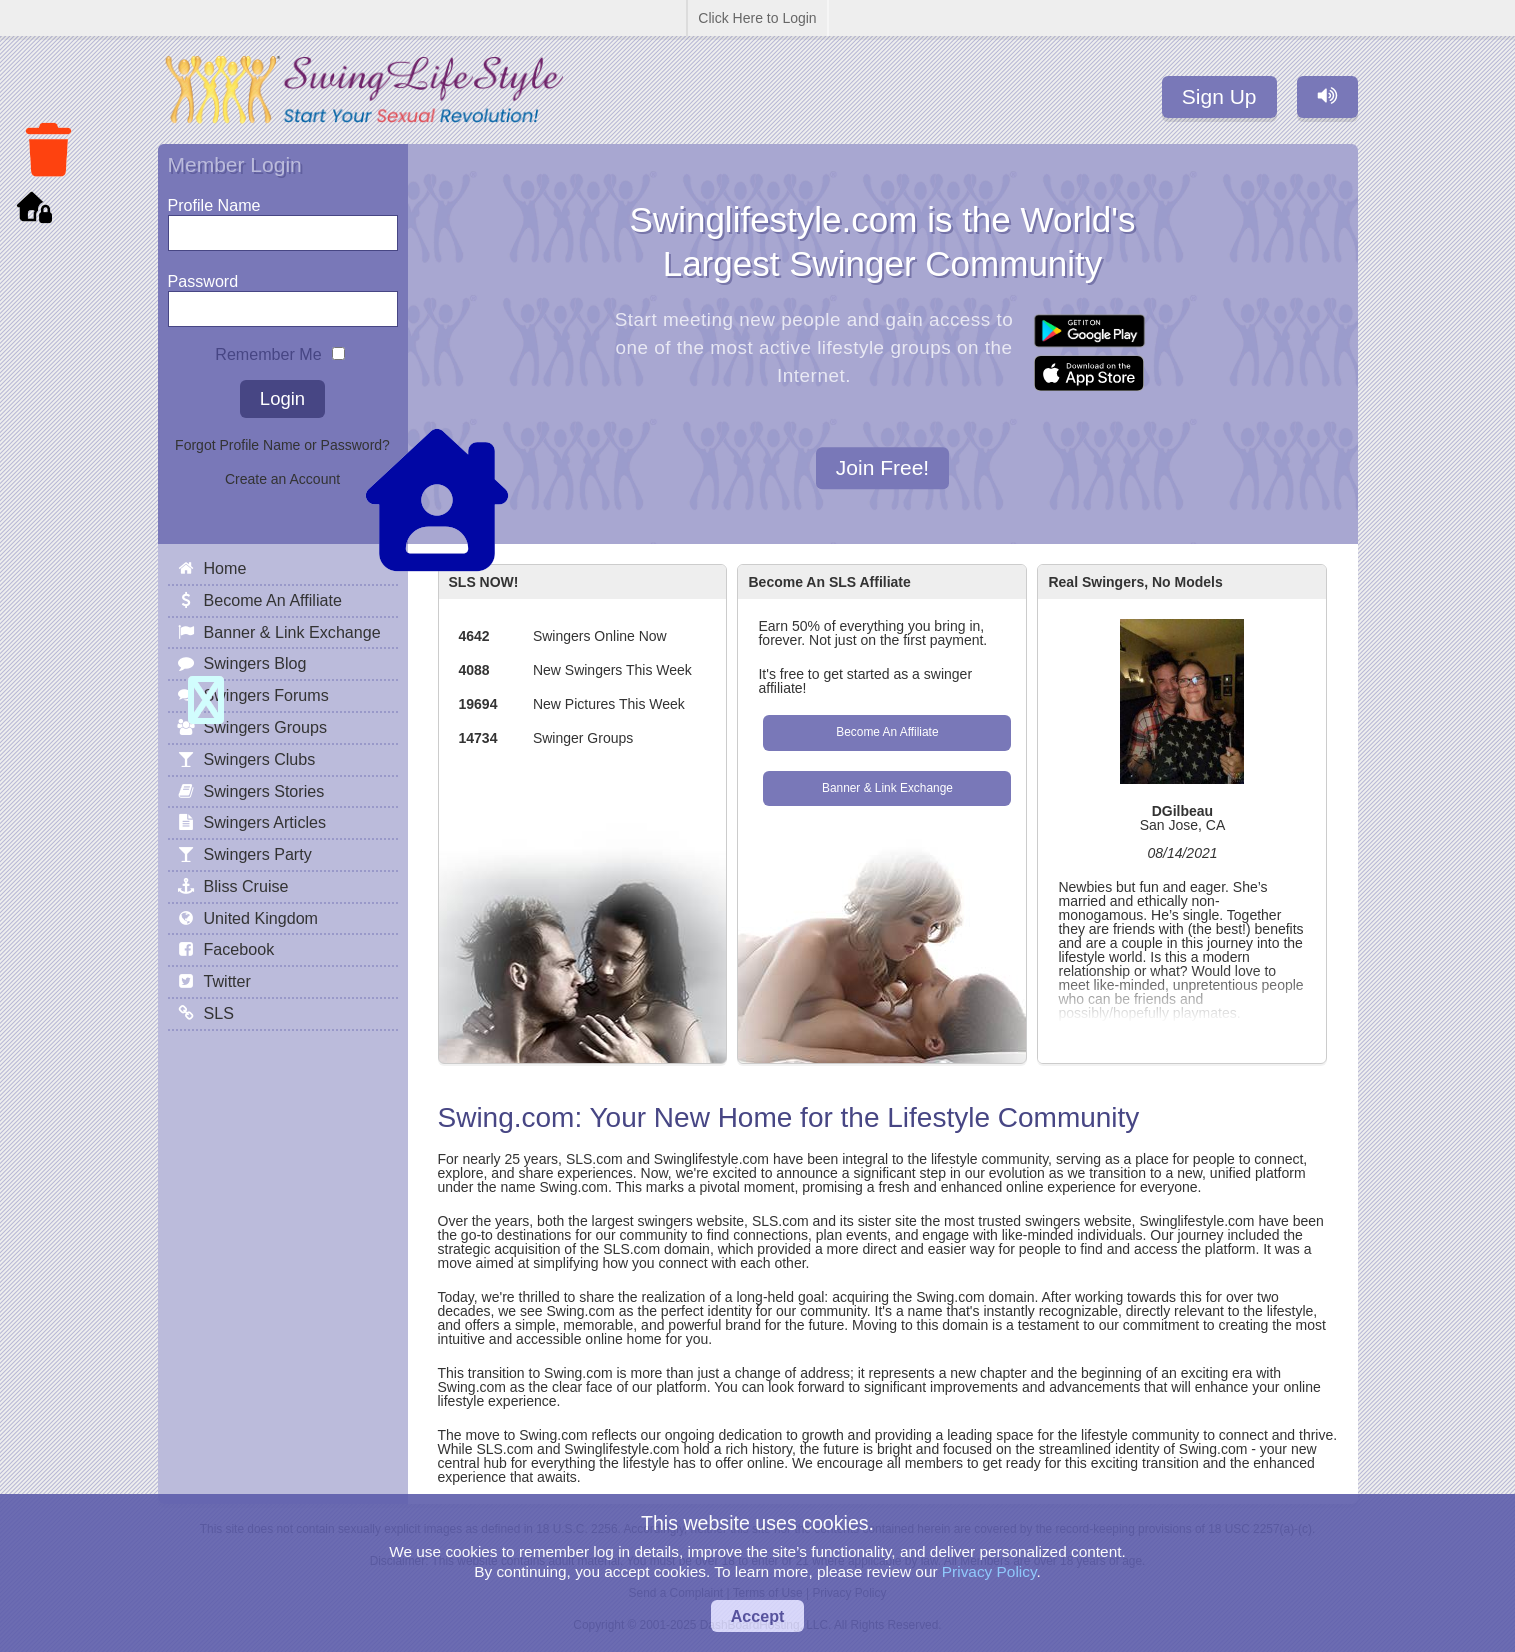 Image resolution: width=1515 pixels, height=1652 pixels. I want to click on home security settings, so click(33, 206).